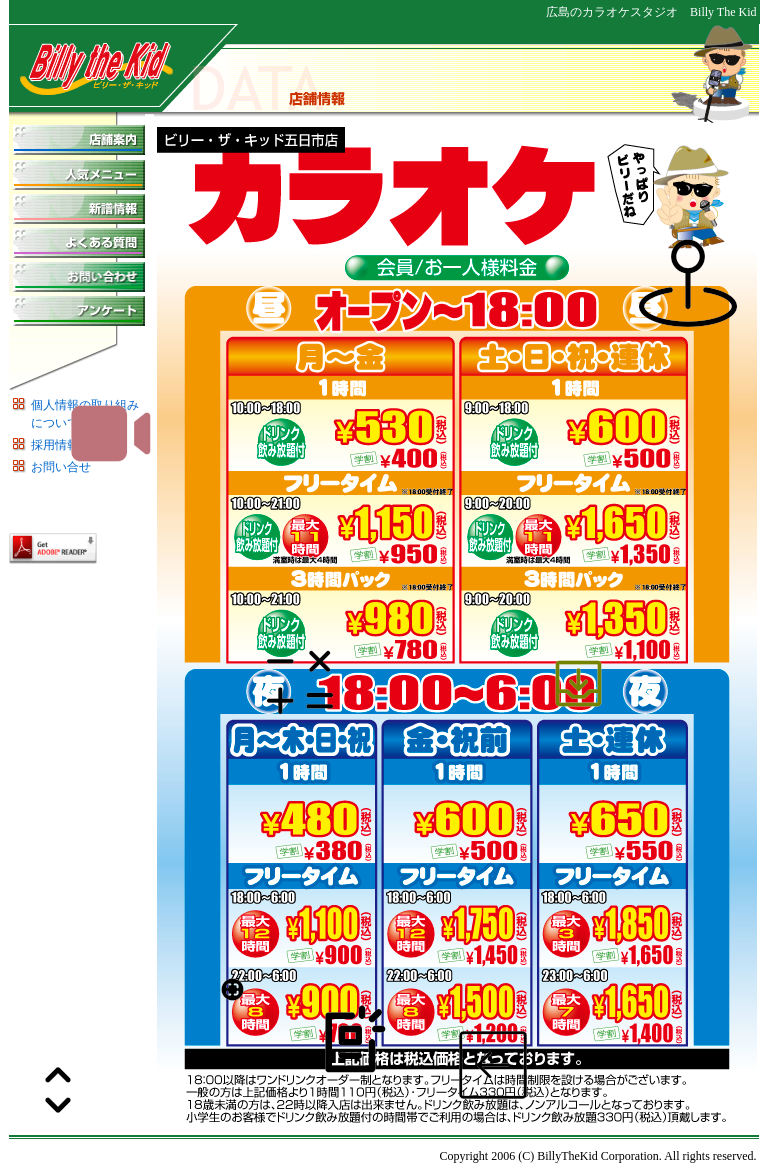 The height and width of the screenshot is (1168, 768). I want to click on open calculator or math tools, so click(300, 681).